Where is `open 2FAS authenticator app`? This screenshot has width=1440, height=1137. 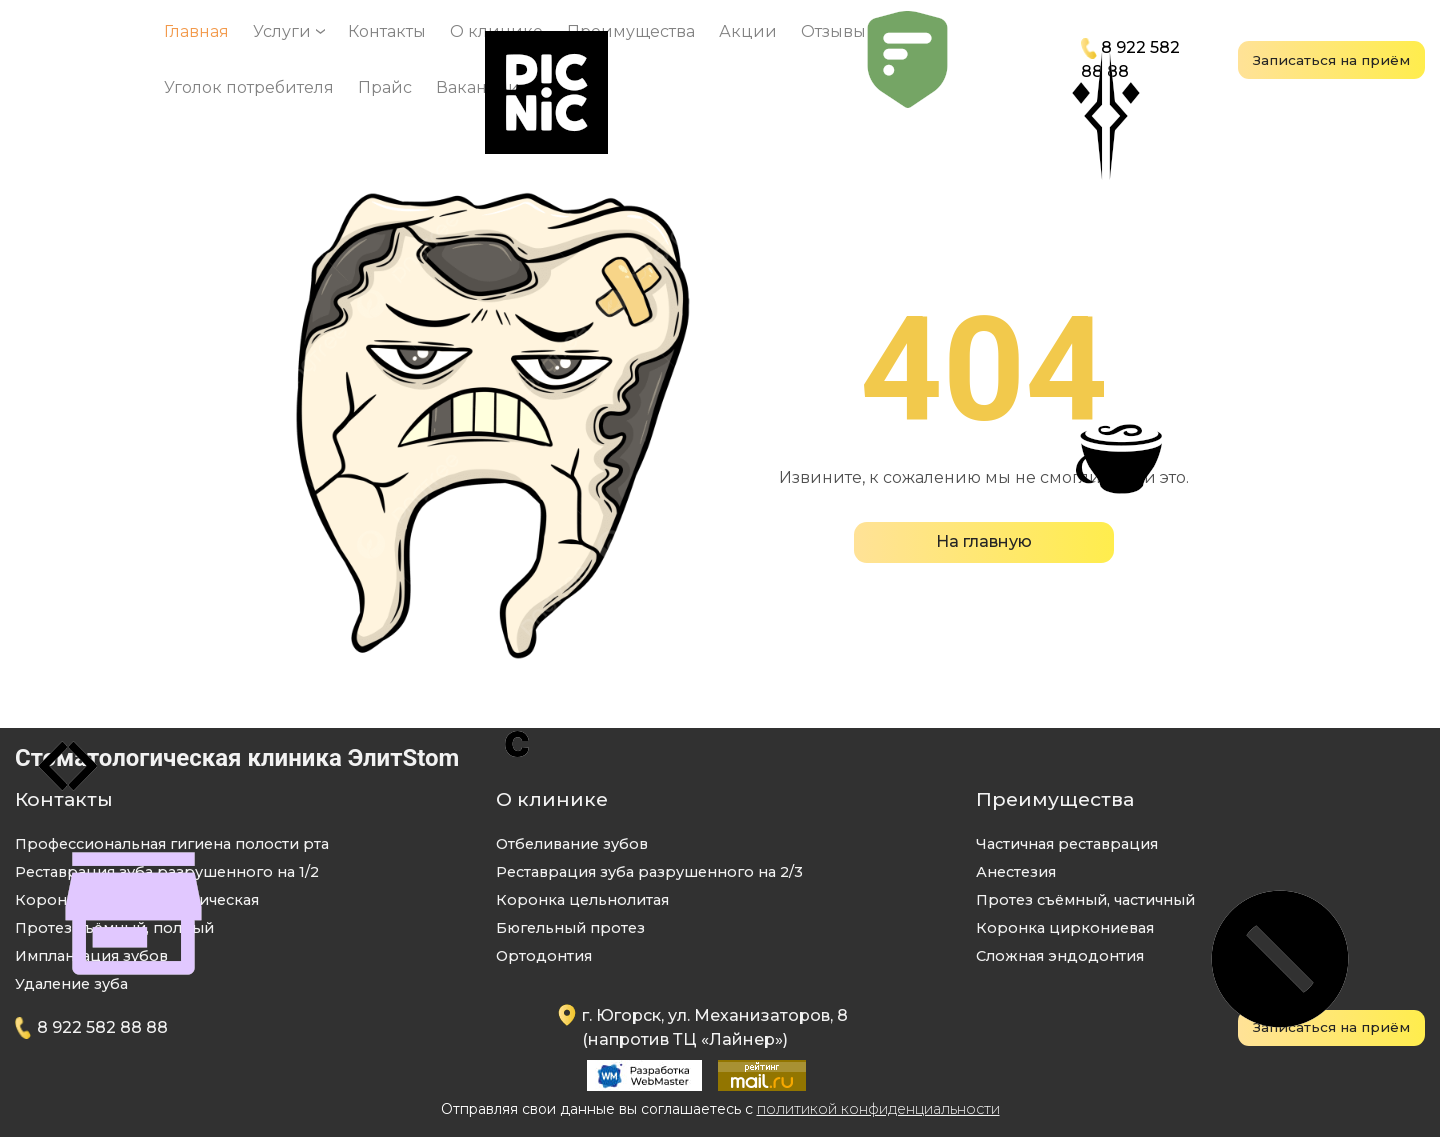
open 2FAS authenticator app is located at coordinates (907, 59).